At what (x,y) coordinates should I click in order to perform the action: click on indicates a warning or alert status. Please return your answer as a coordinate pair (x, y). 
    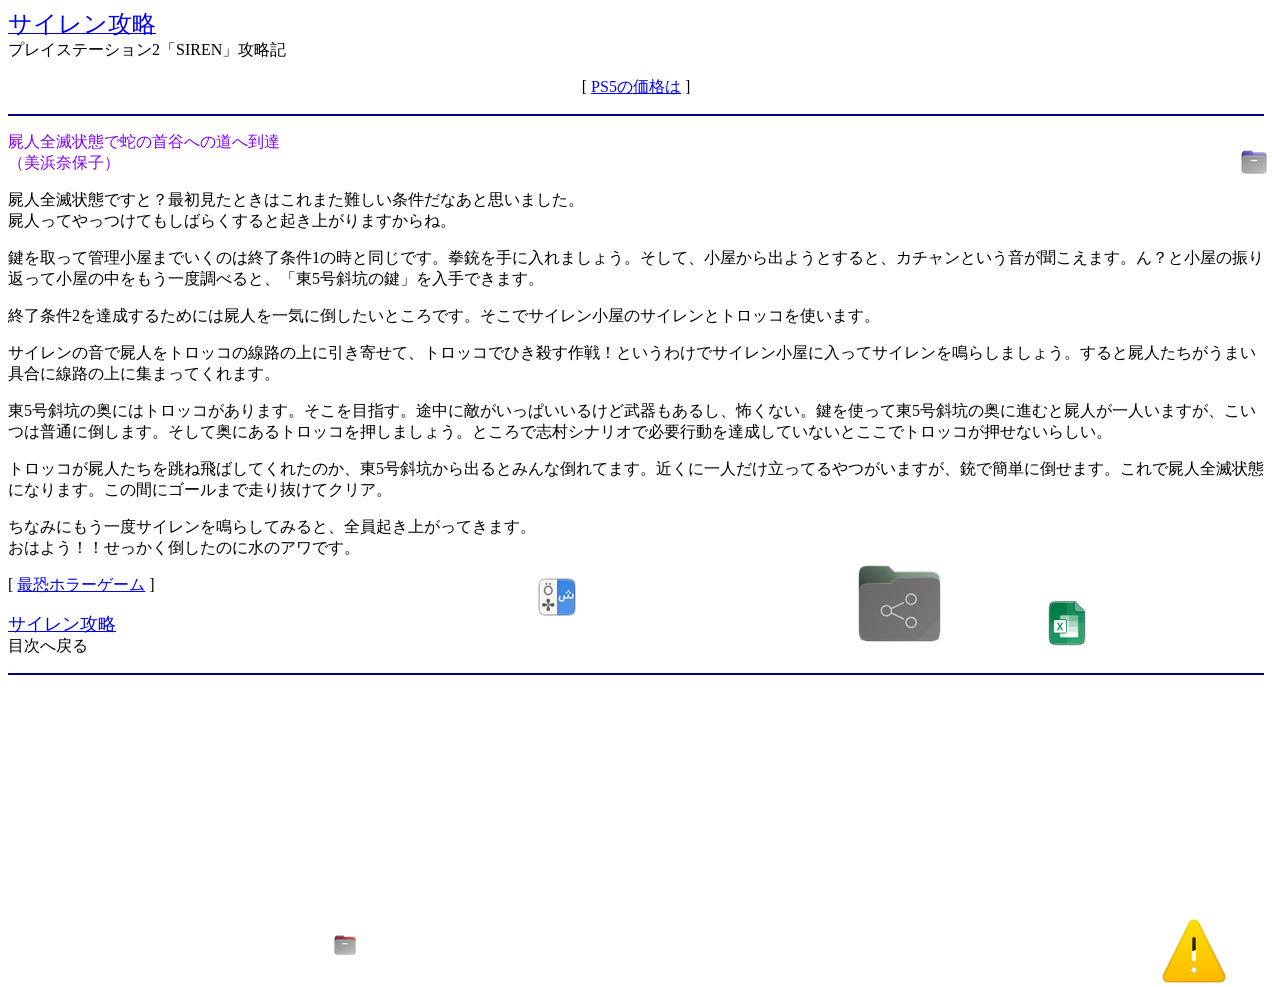
    Looking at the image, I should click on (1194, 951).